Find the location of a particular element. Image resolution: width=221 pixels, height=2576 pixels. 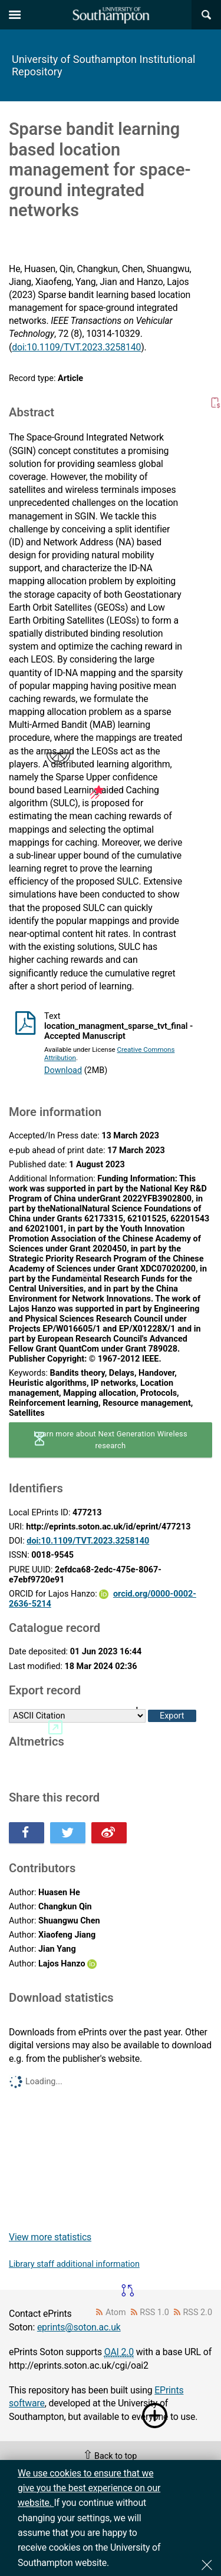

add a new item is located at coordinates (154, 2415).